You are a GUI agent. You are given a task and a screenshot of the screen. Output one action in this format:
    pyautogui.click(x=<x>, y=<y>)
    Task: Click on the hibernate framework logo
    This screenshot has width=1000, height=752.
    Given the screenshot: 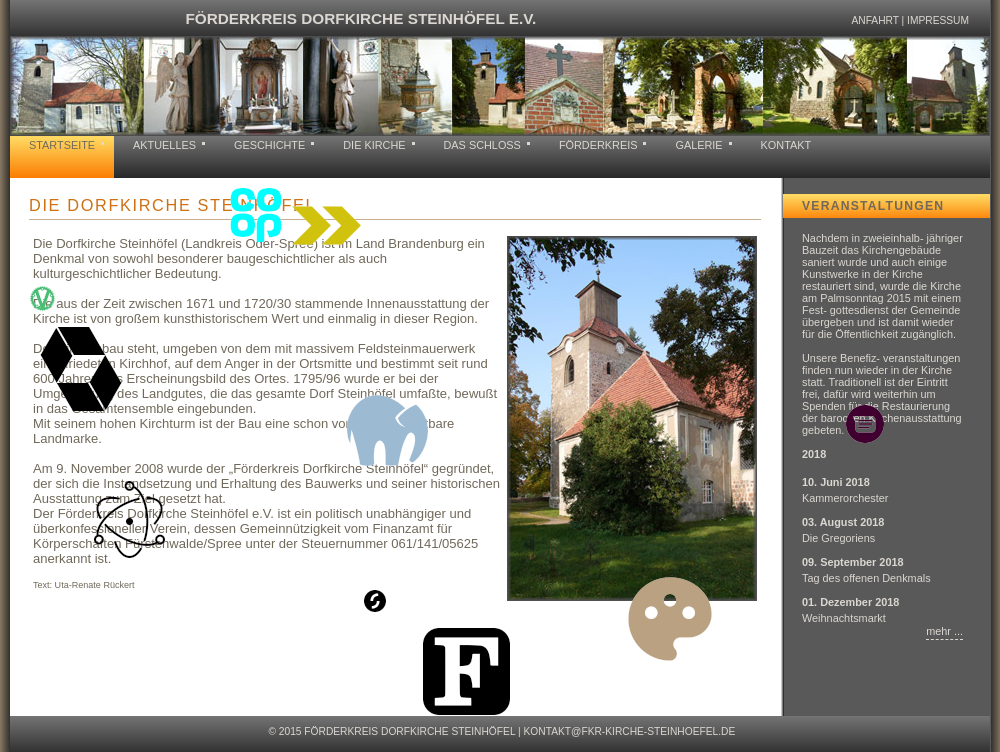 What is the action you would take?
    pyautogui.click(x=81, y=369)
    